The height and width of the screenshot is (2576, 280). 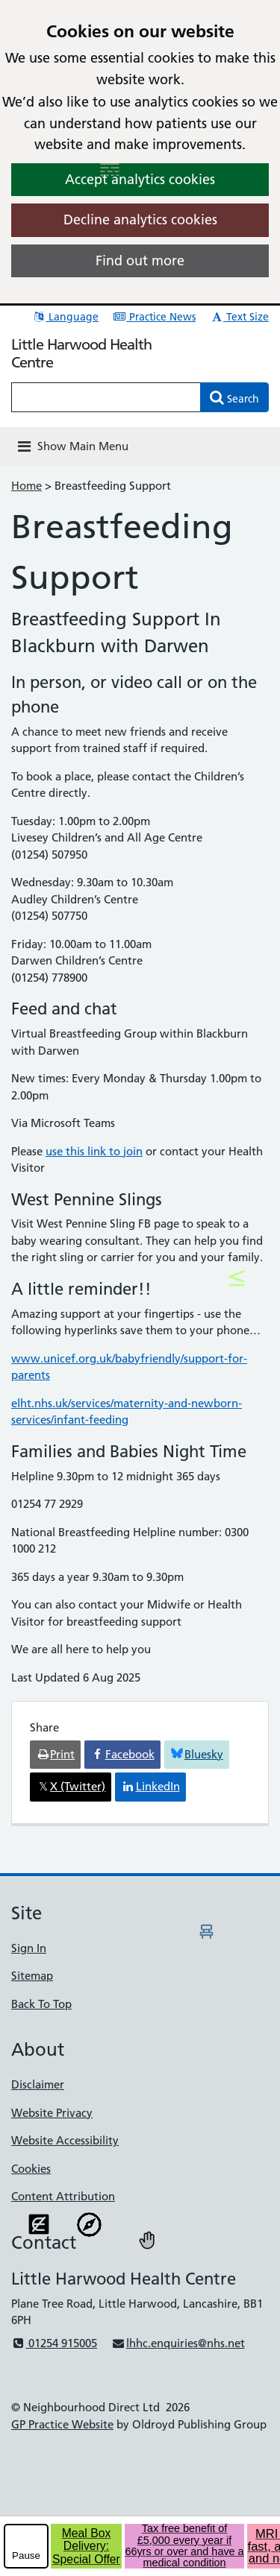 I want to click on stop or pause an action, so click(x=147, y=2240).